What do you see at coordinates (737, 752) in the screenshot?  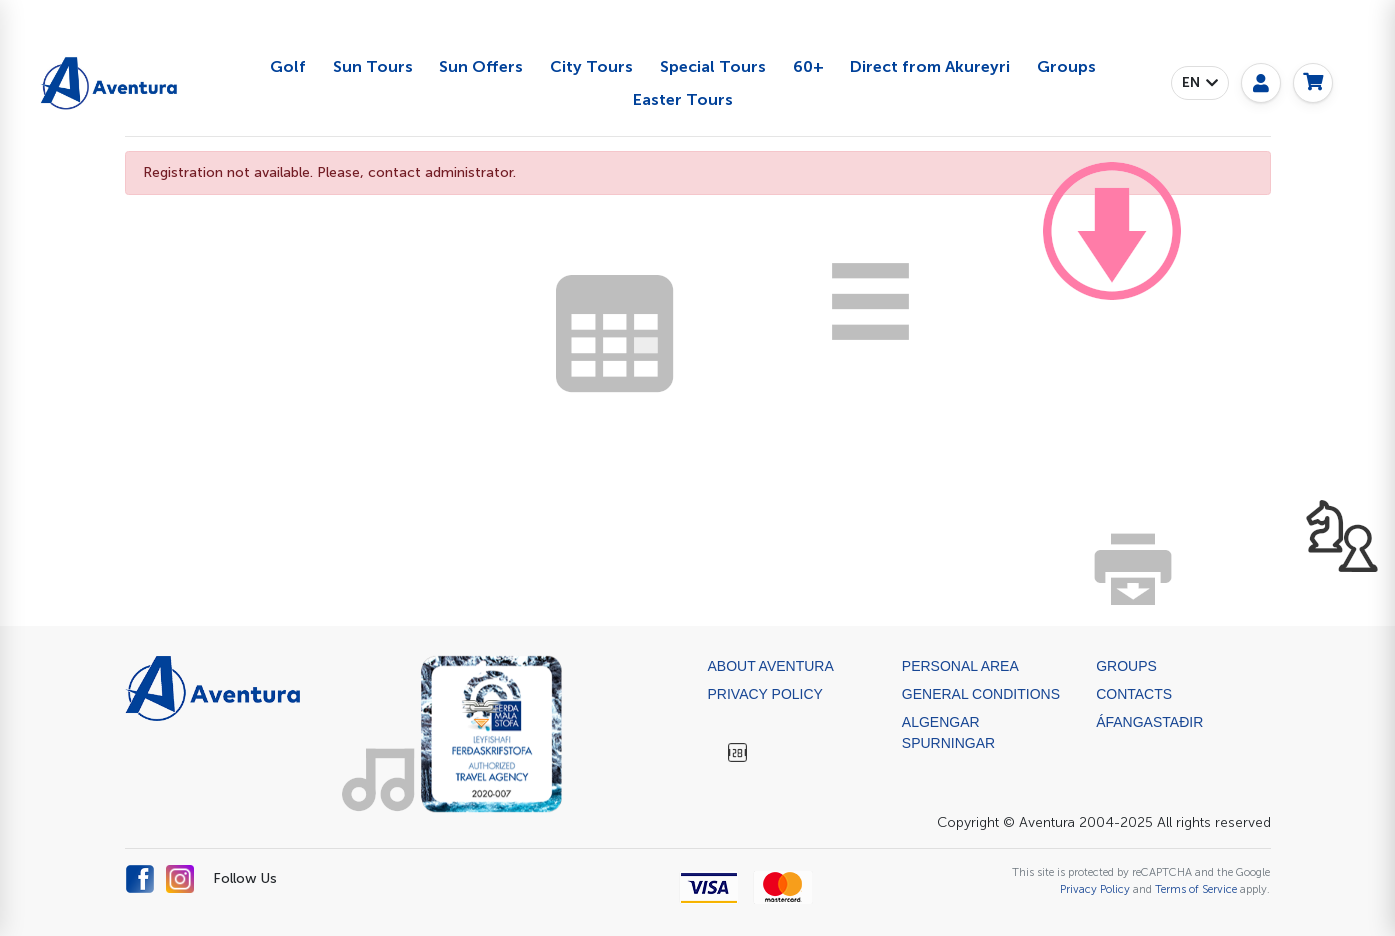 I see `open the calendar app` at bounding box center [737, 752].